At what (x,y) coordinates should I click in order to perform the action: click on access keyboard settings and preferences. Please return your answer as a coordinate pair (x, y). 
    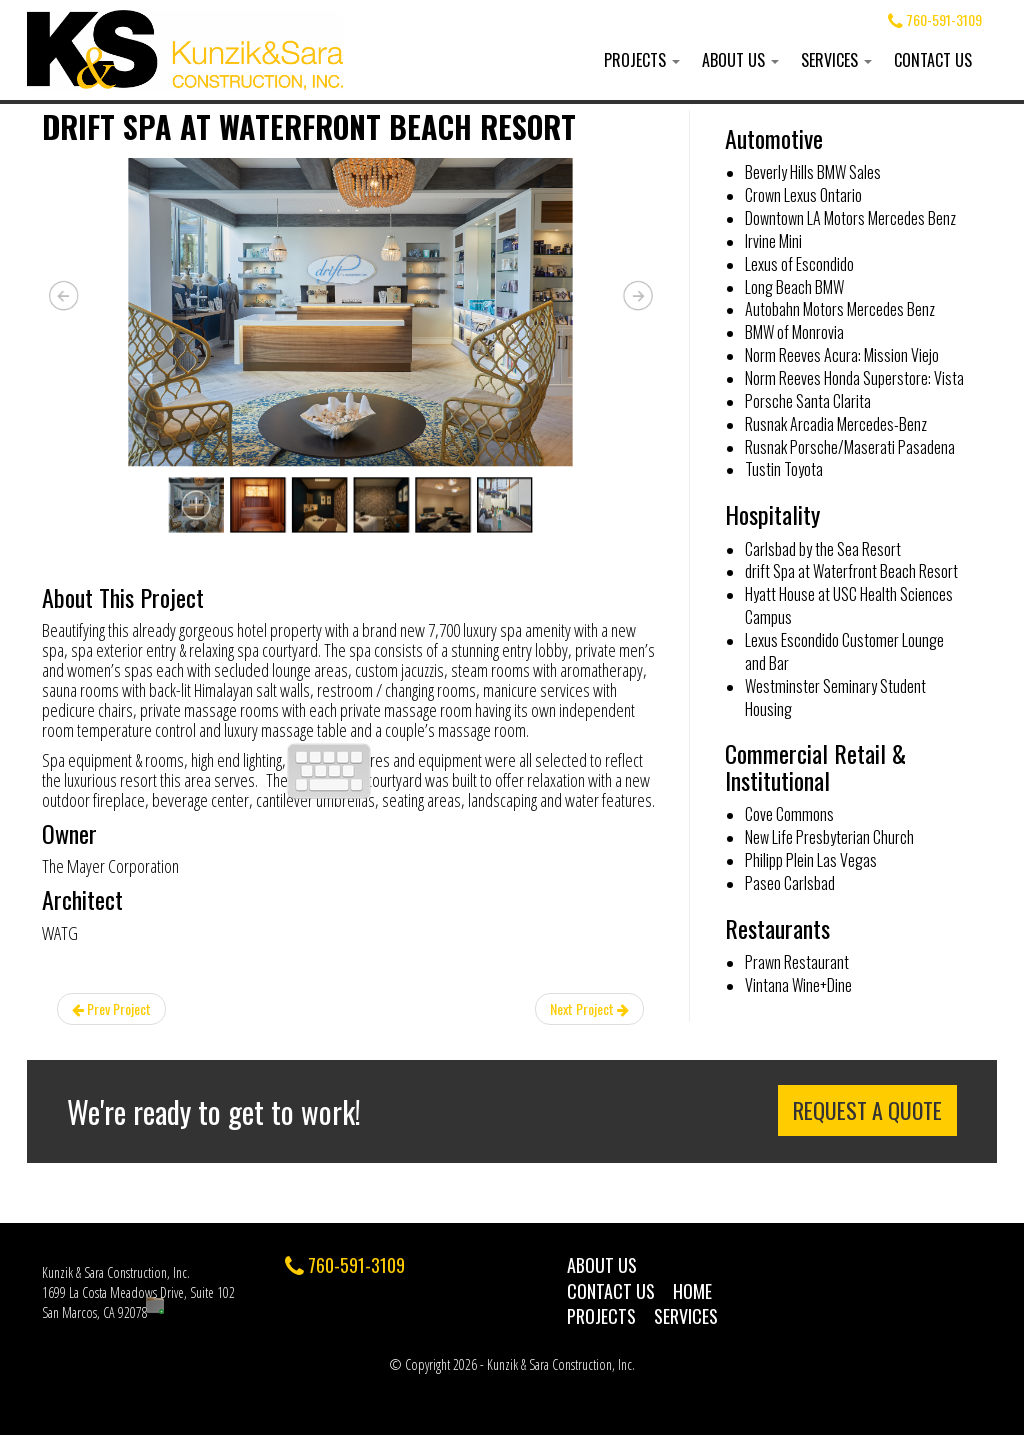
    Looking at the image, I should click on (329, 771).